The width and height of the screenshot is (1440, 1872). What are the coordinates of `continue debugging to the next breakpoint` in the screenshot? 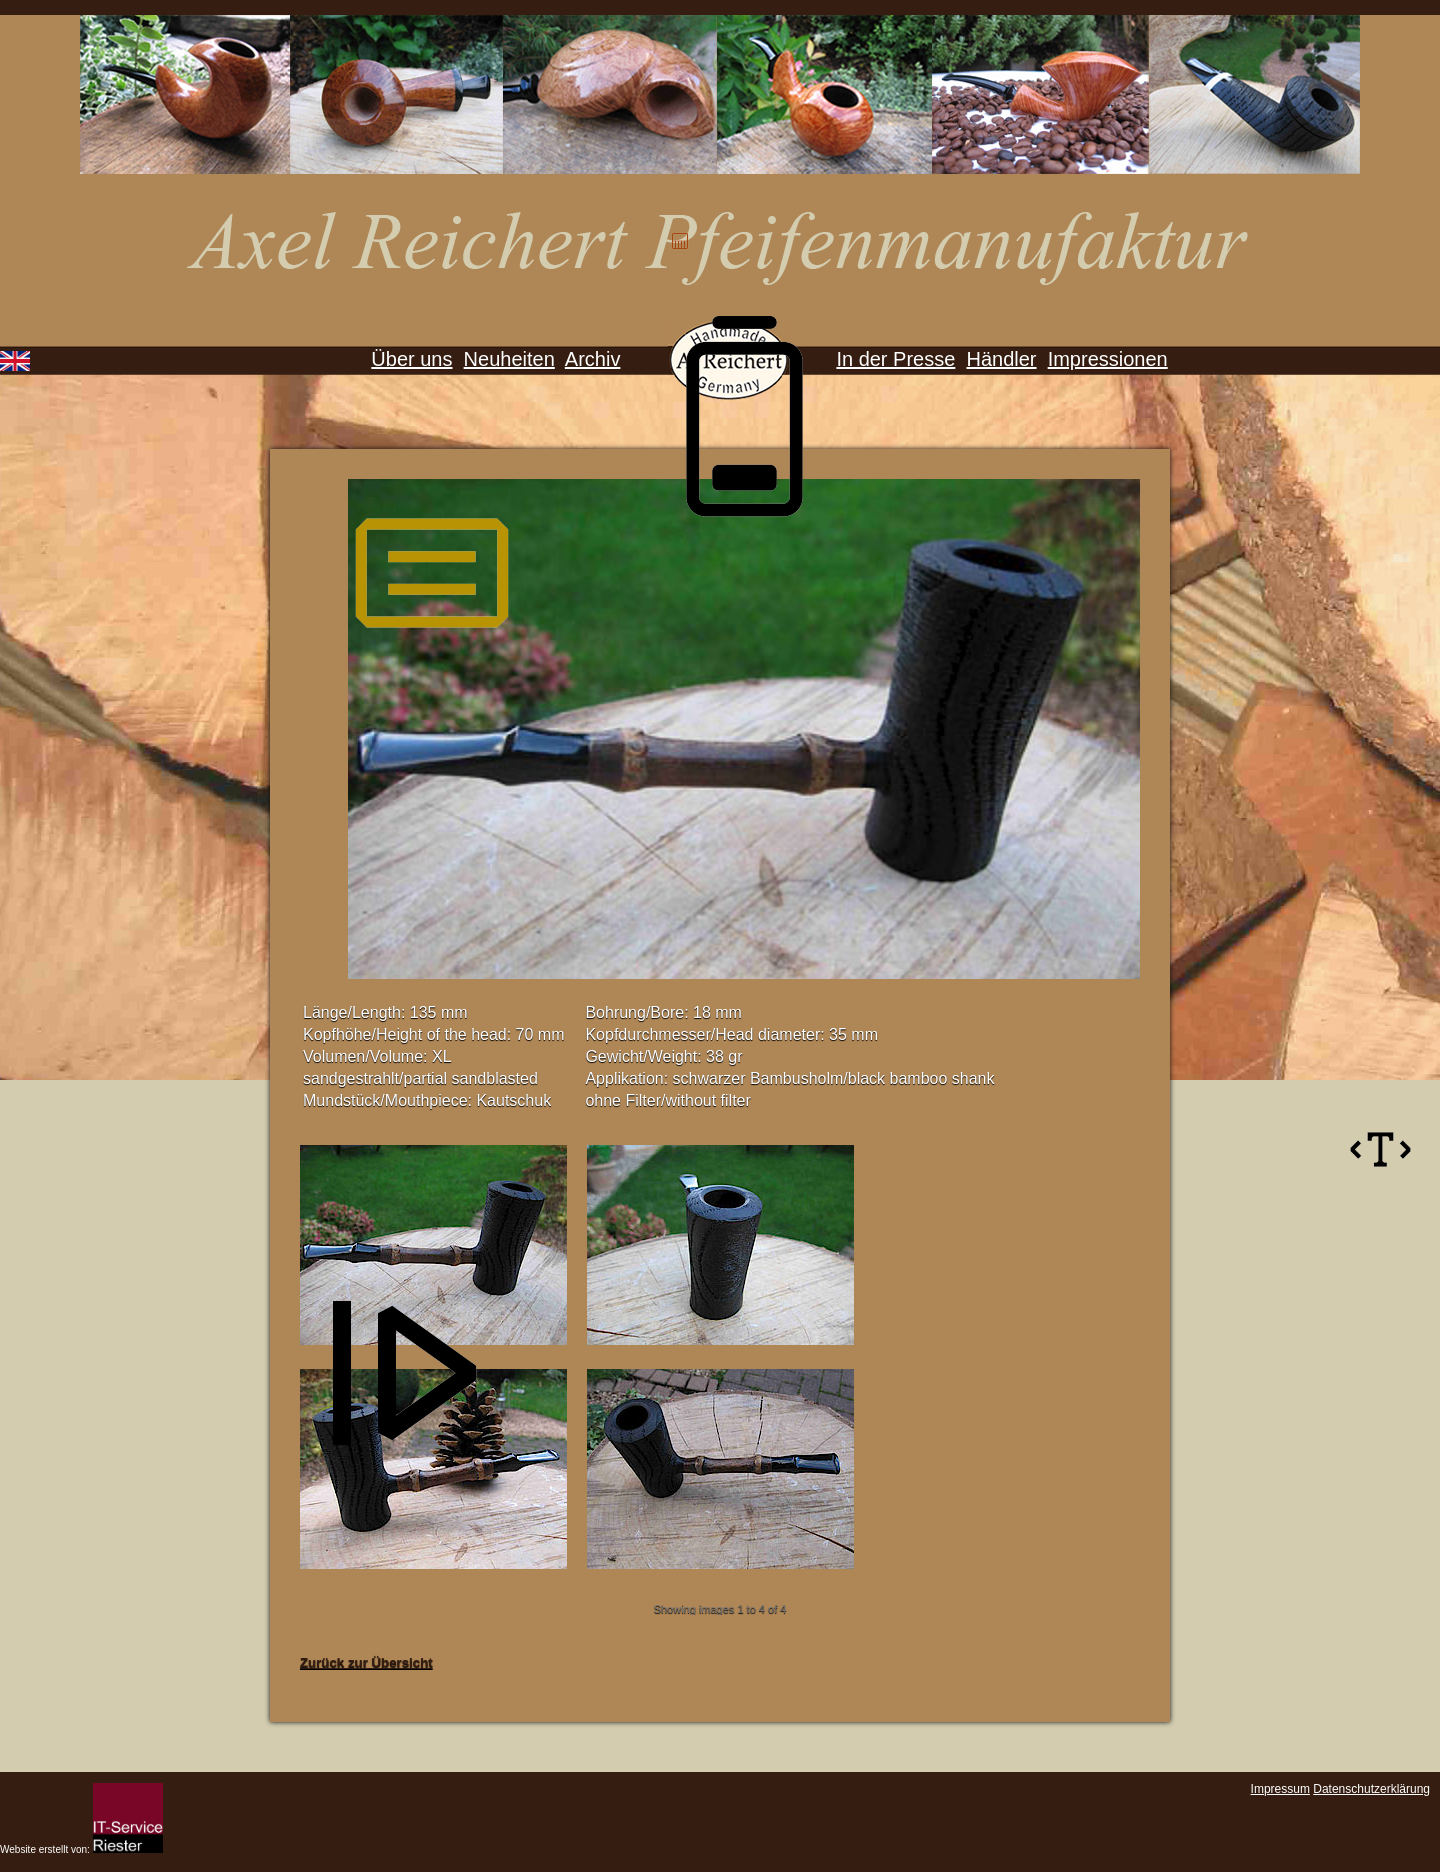 It's located at (399, 1373).